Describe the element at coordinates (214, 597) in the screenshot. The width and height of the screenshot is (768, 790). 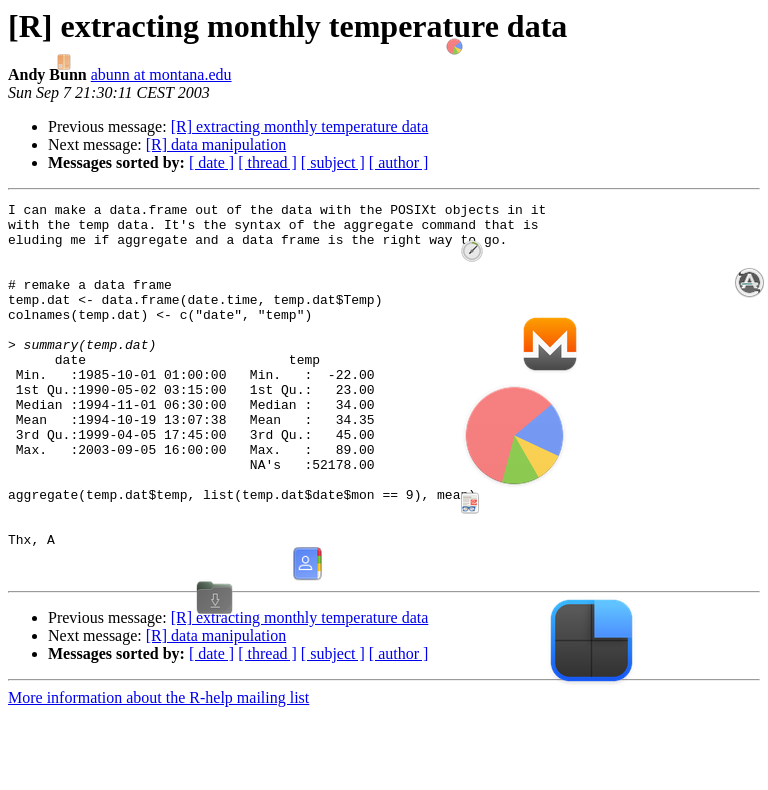
I see `open downloads folder` at that location.